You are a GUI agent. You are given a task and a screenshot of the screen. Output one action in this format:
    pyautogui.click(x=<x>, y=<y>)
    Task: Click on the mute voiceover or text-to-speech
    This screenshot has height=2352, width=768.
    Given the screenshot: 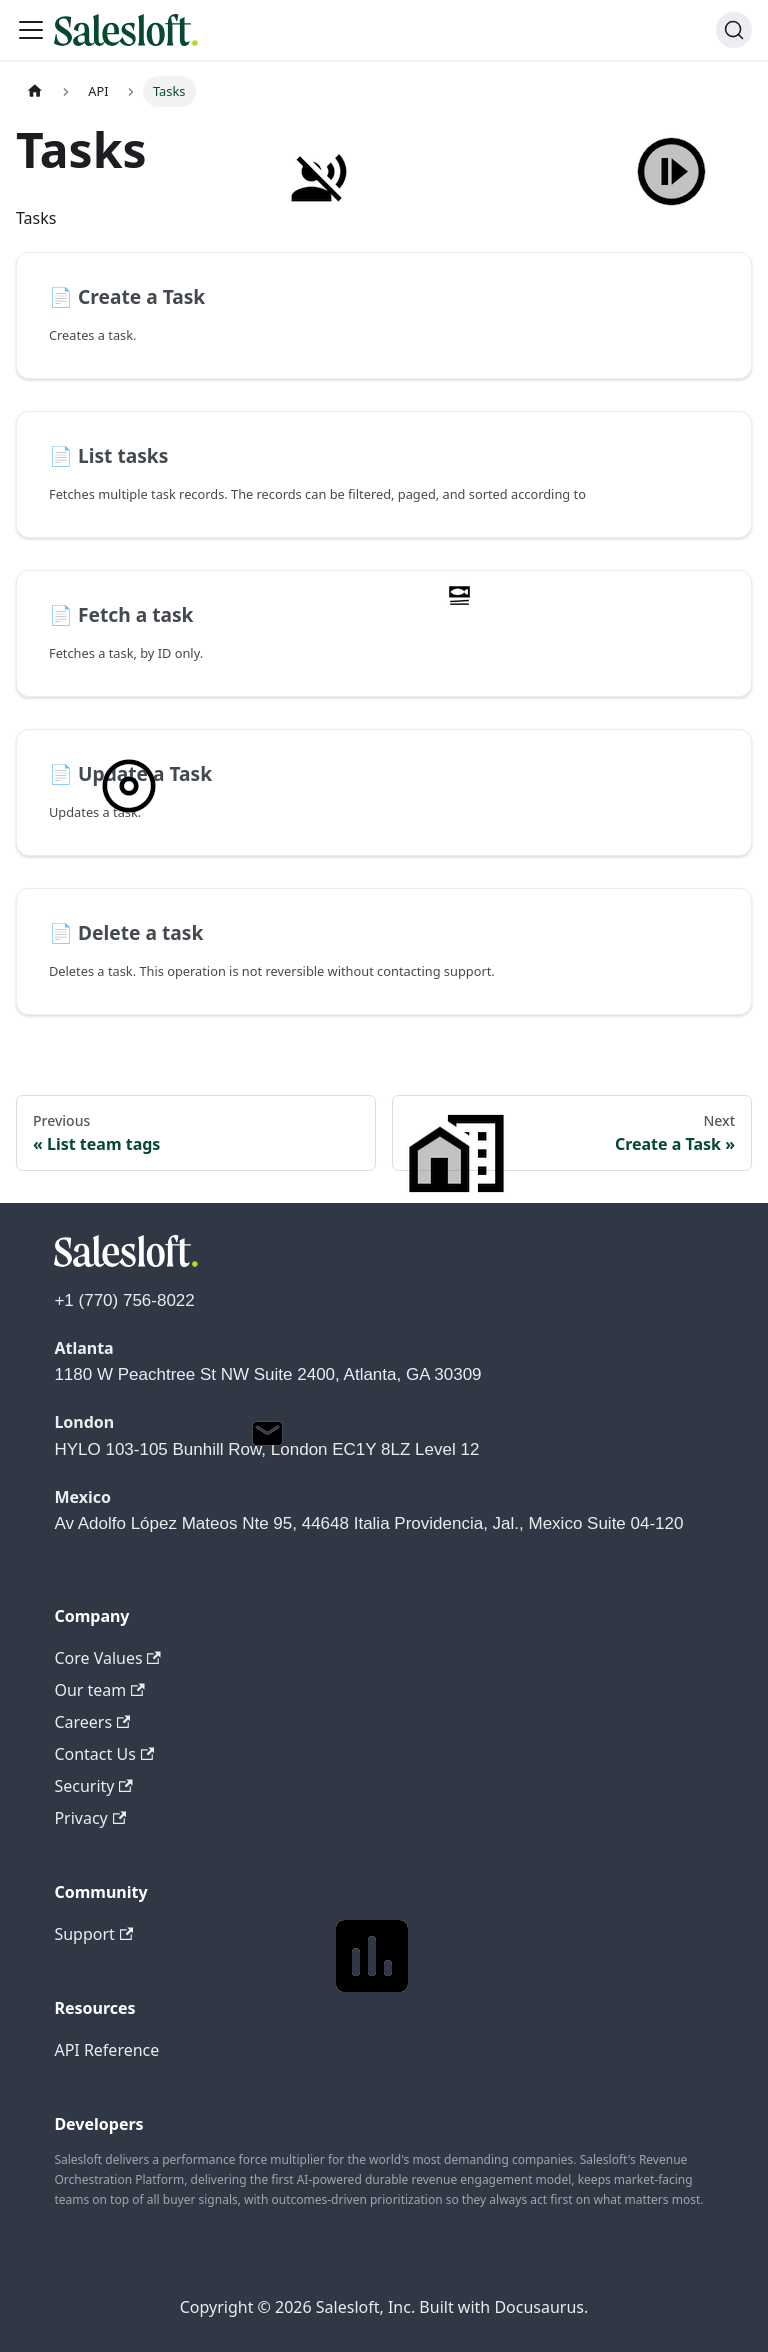 What is the action you would take?
    pyautogui.click(x=319, y=179)
    